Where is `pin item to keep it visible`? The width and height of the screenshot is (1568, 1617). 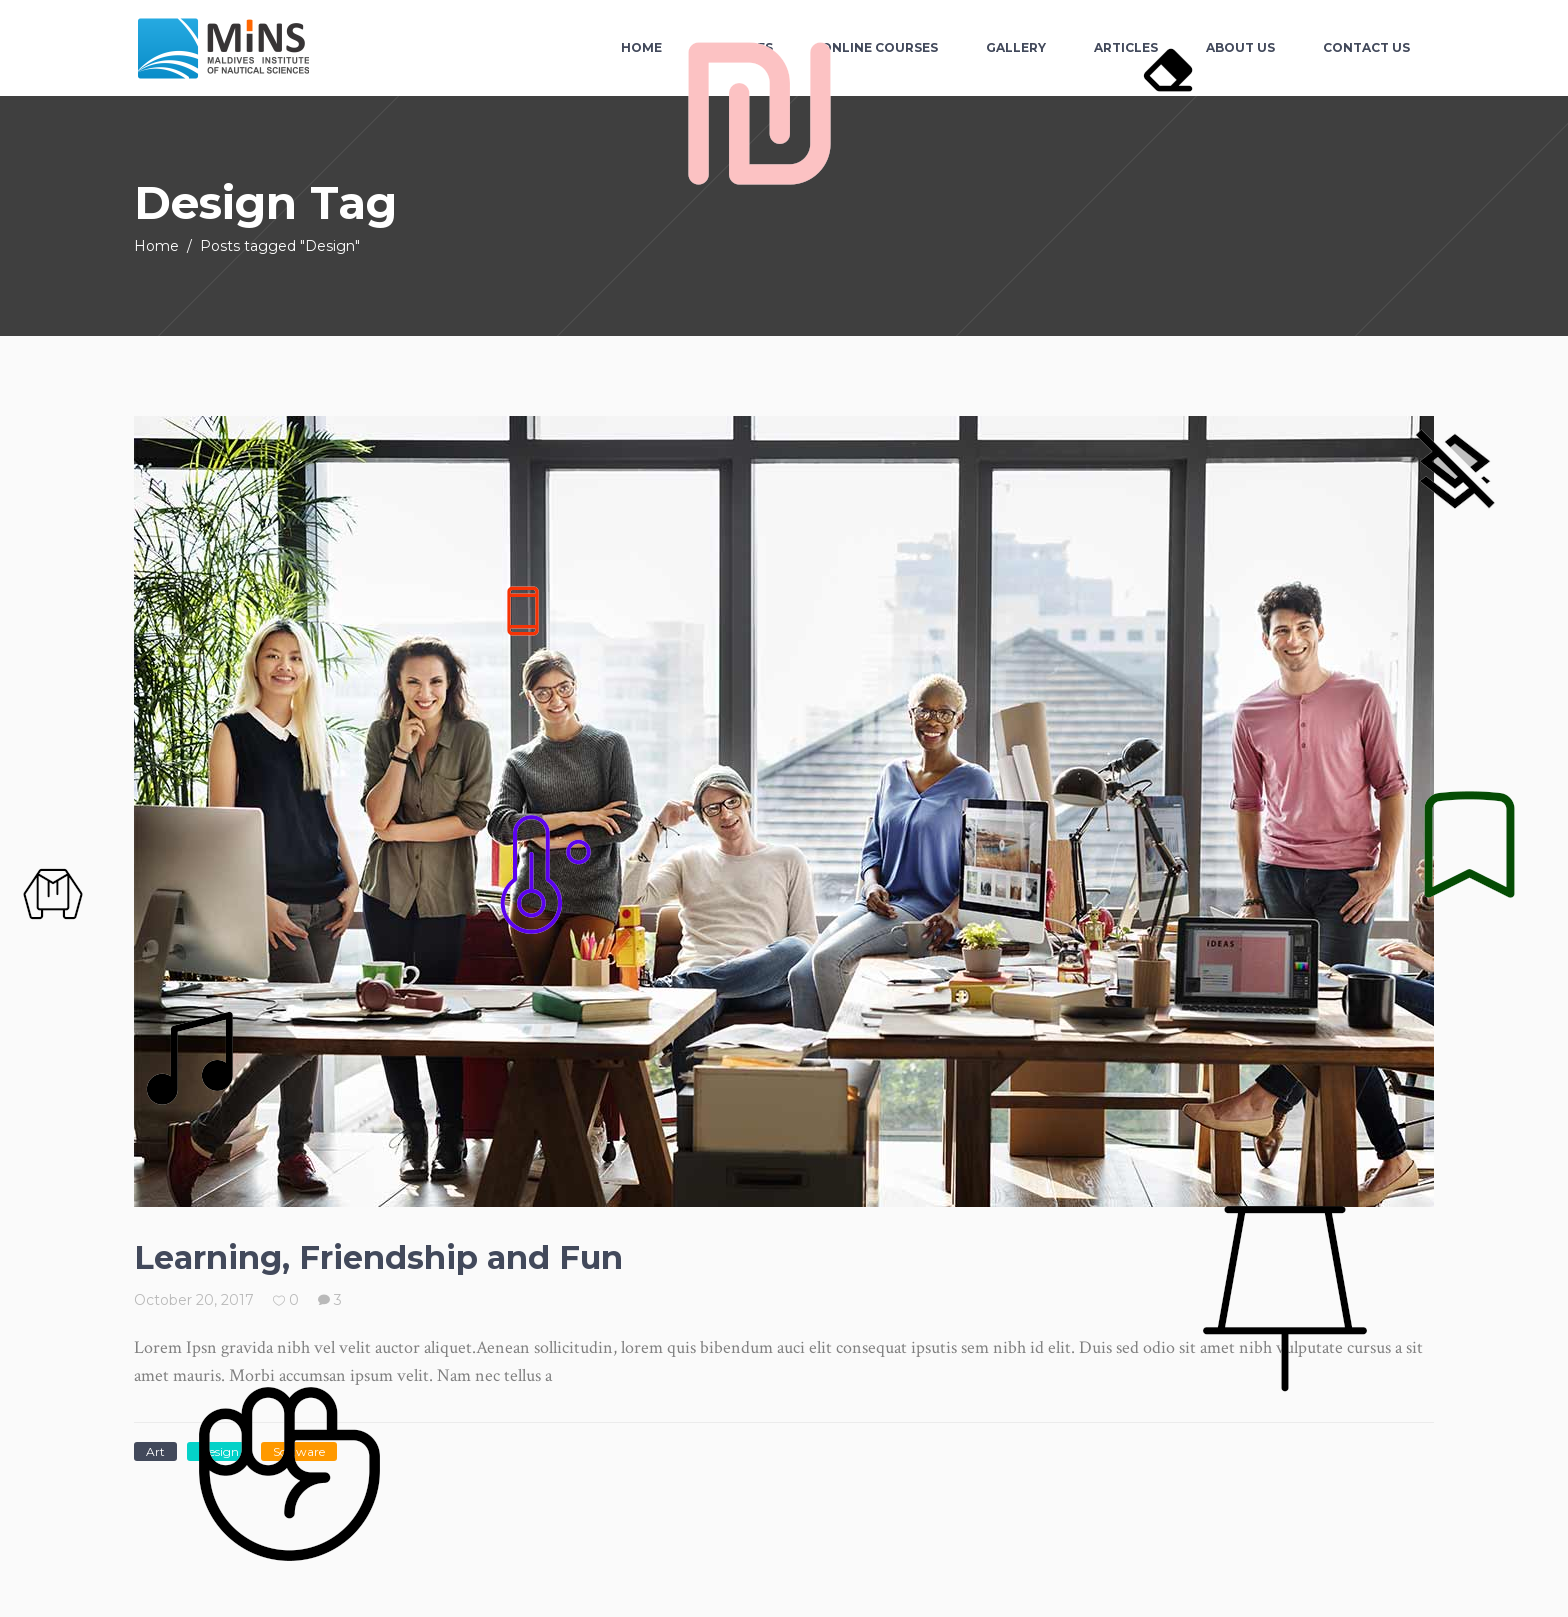 pin item to keep it visible is located at coordinates (1285, 1288).